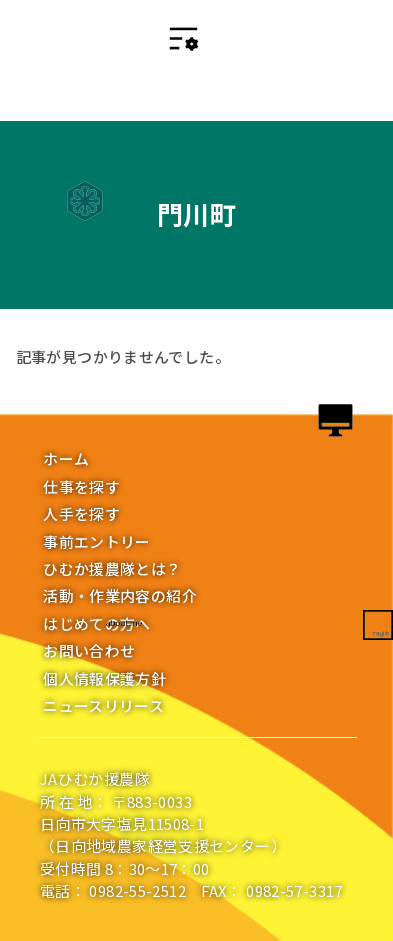 The width and height of the screenshot is (393, 941). What do you see at coordinates (378, 625) in the screenshot?
I see `raylib game development library logo` at bounding box center [378, 625].